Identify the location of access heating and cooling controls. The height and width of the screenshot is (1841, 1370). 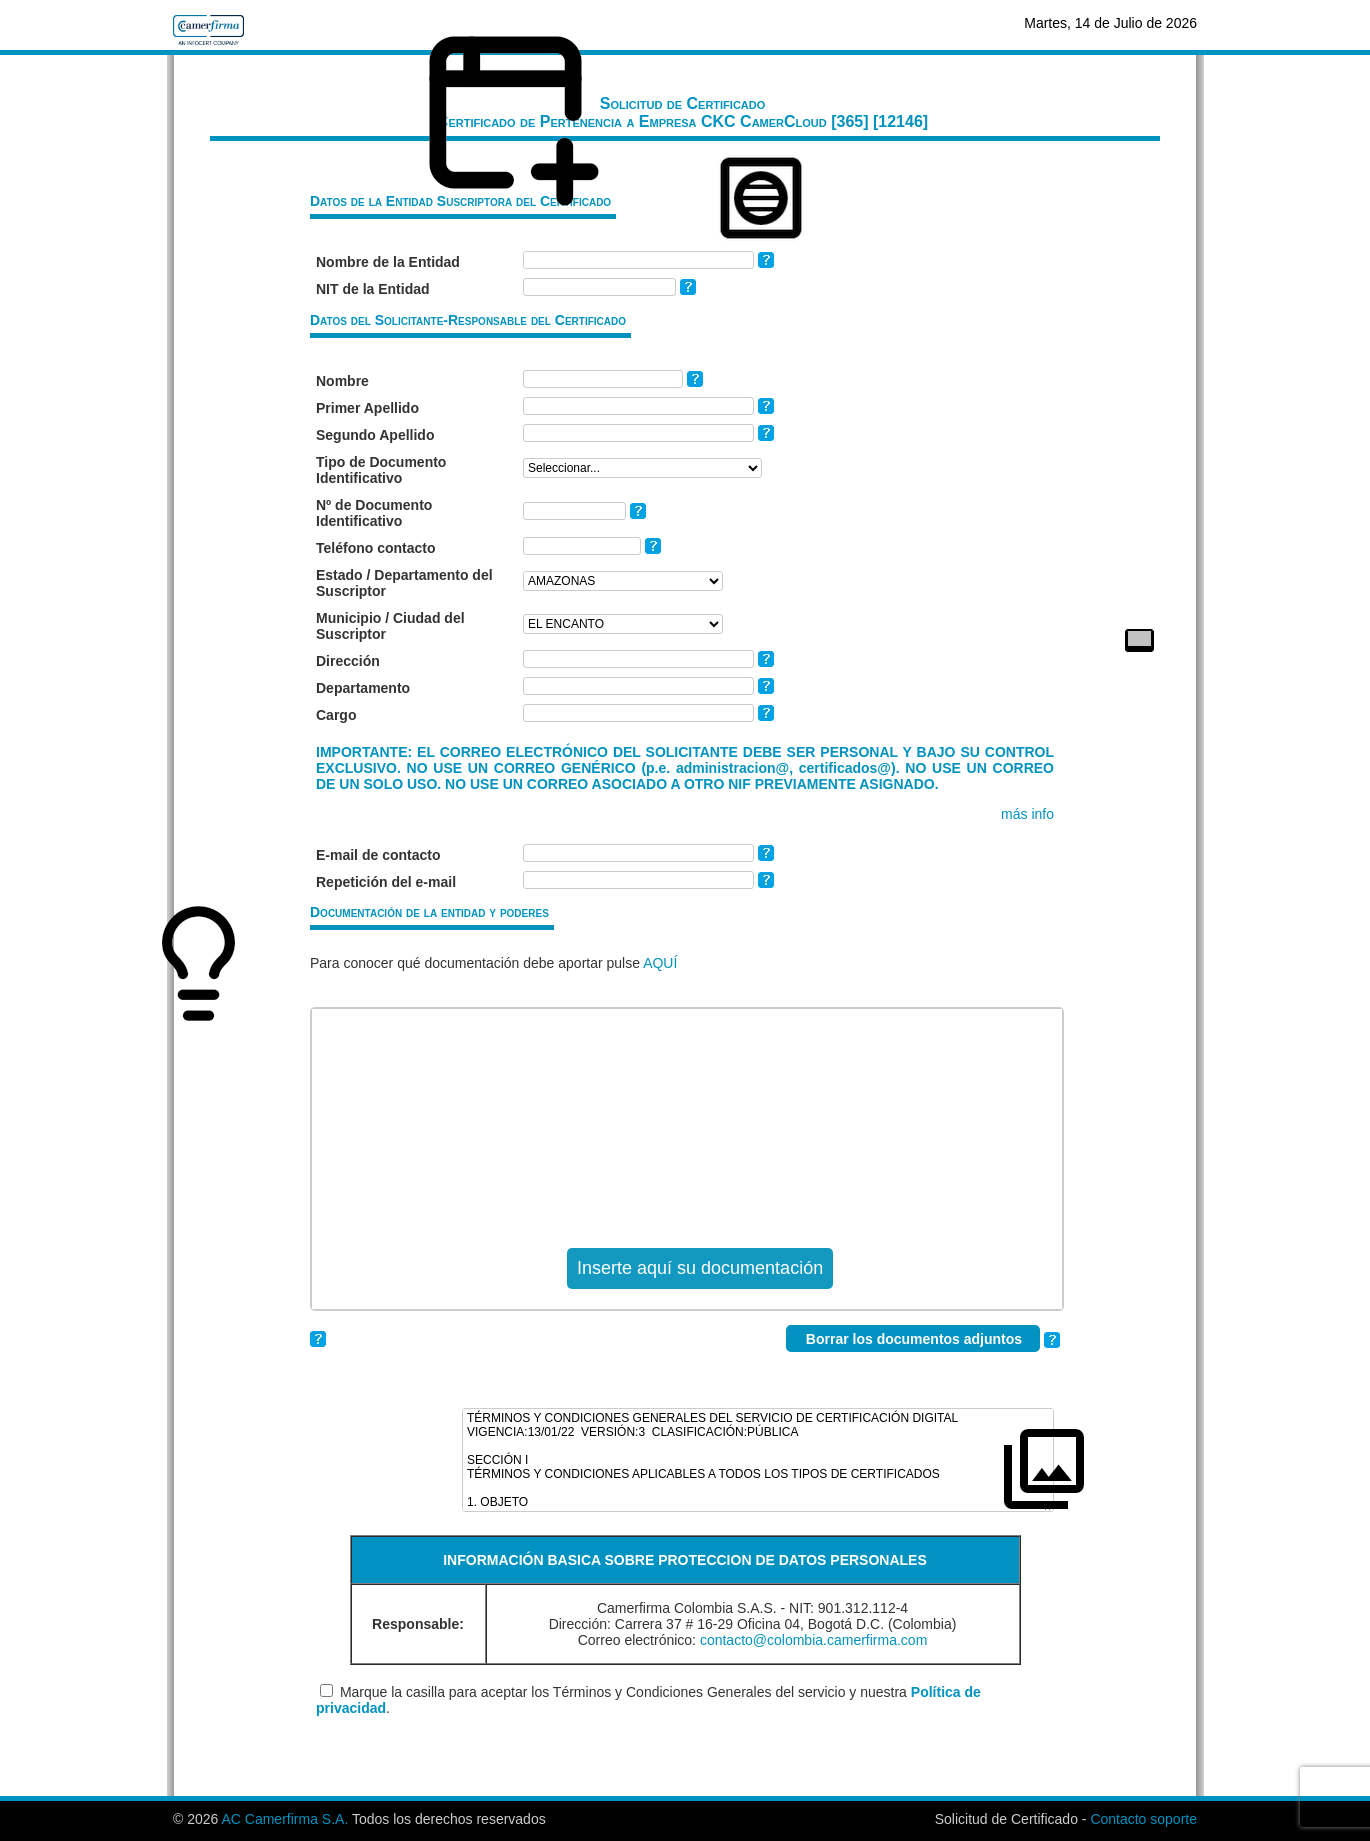
(761, 198).